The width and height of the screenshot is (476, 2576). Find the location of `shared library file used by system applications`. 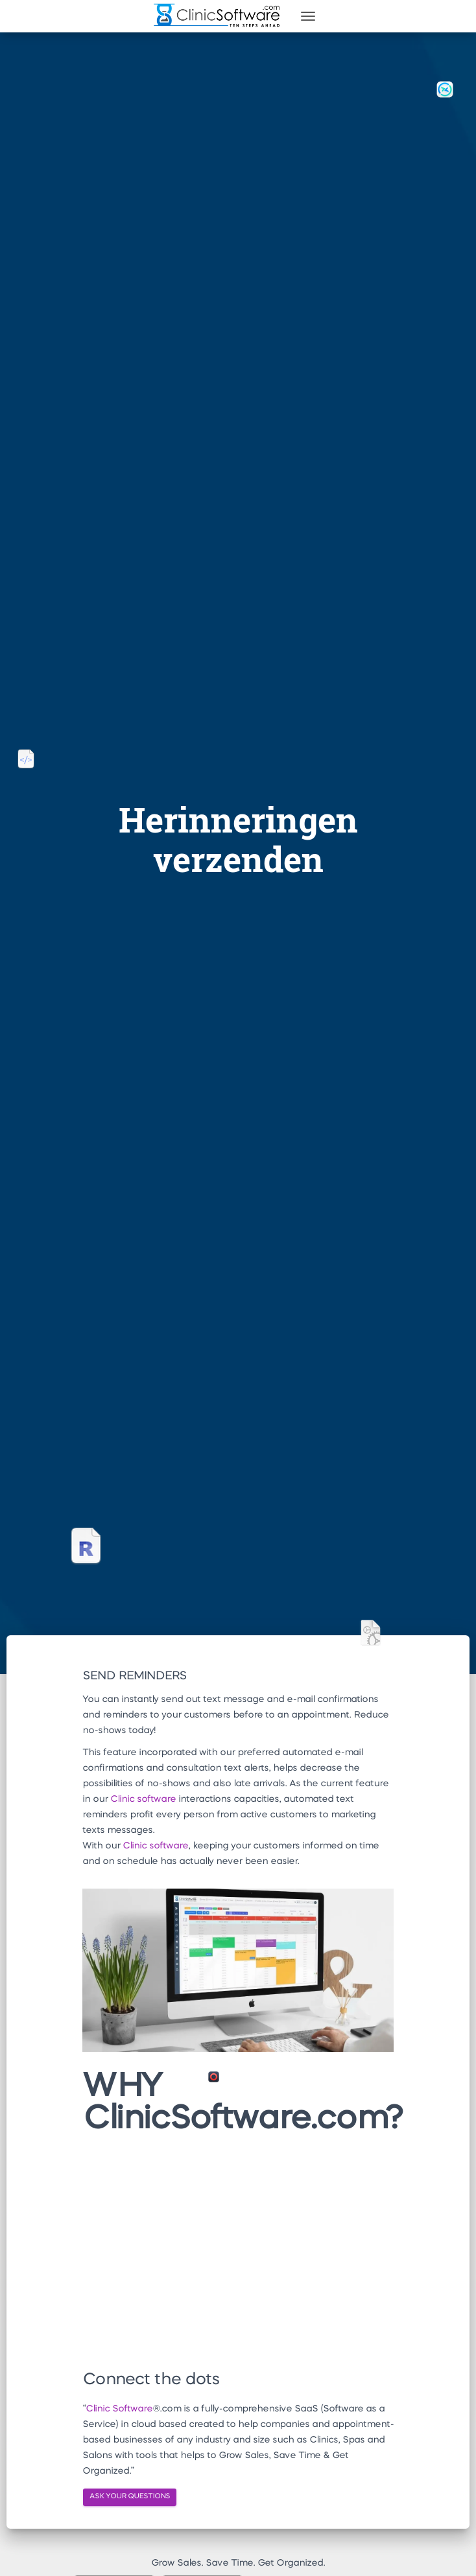

shared library file used by system applications is located at coordinates (370, 1633).